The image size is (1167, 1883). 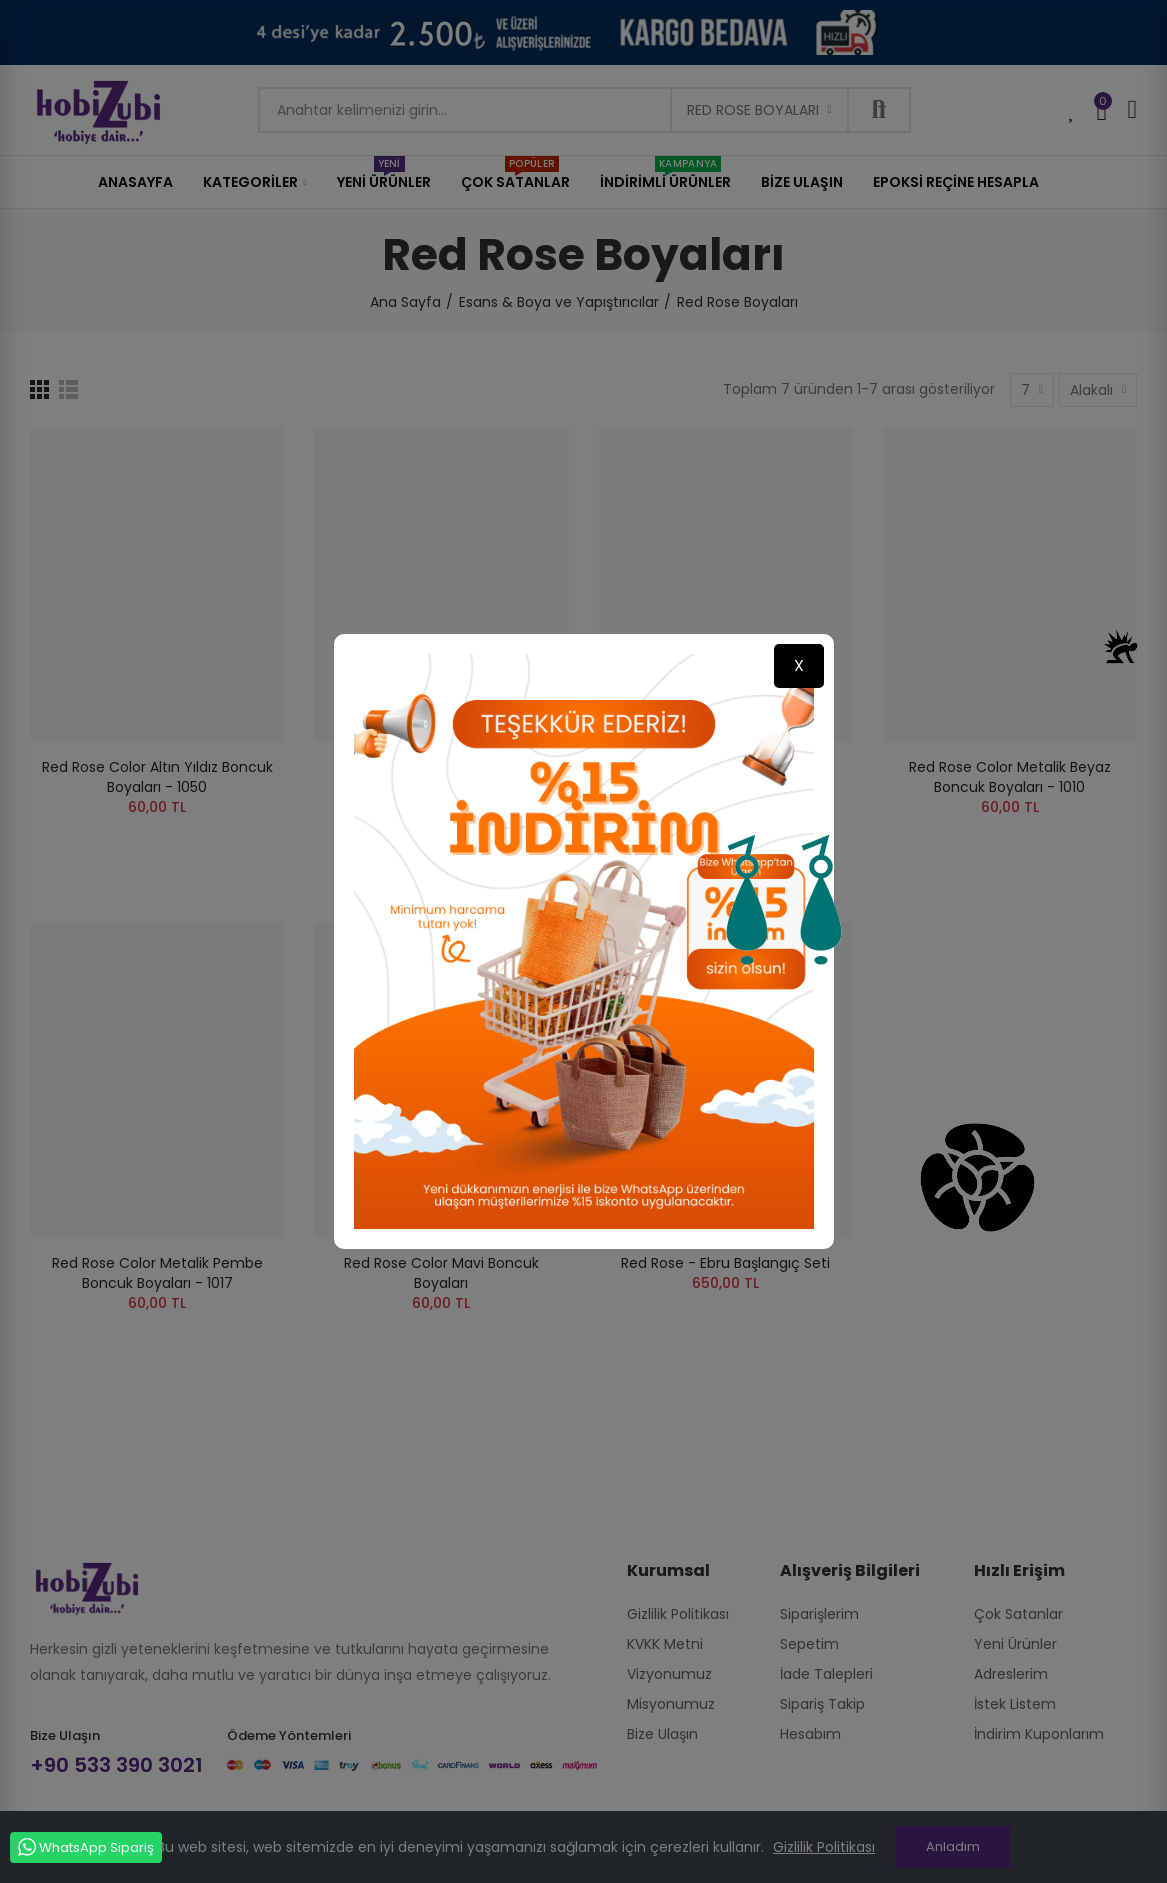 What do you see at coordinates (784, 899) in the screenshot?
I see `browse or select earring accessories` at bounding box center [784, 899].